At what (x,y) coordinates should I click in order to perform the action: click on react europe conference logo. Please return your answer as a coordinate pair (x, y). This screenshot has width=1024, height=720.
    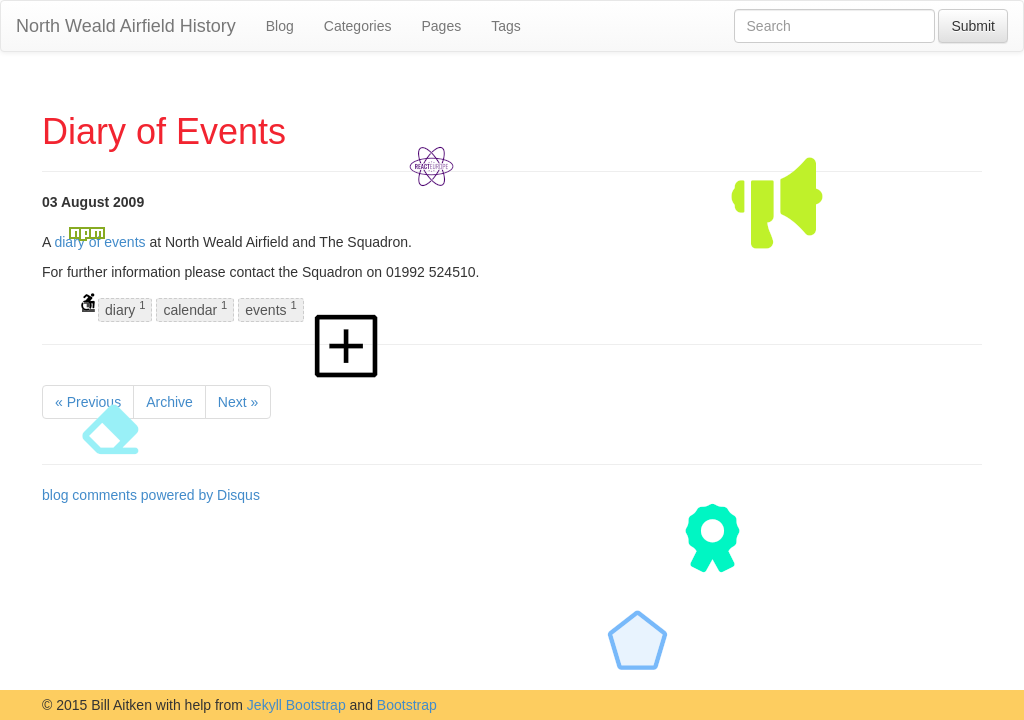
    Looking at the image, I should click on (431, 166).